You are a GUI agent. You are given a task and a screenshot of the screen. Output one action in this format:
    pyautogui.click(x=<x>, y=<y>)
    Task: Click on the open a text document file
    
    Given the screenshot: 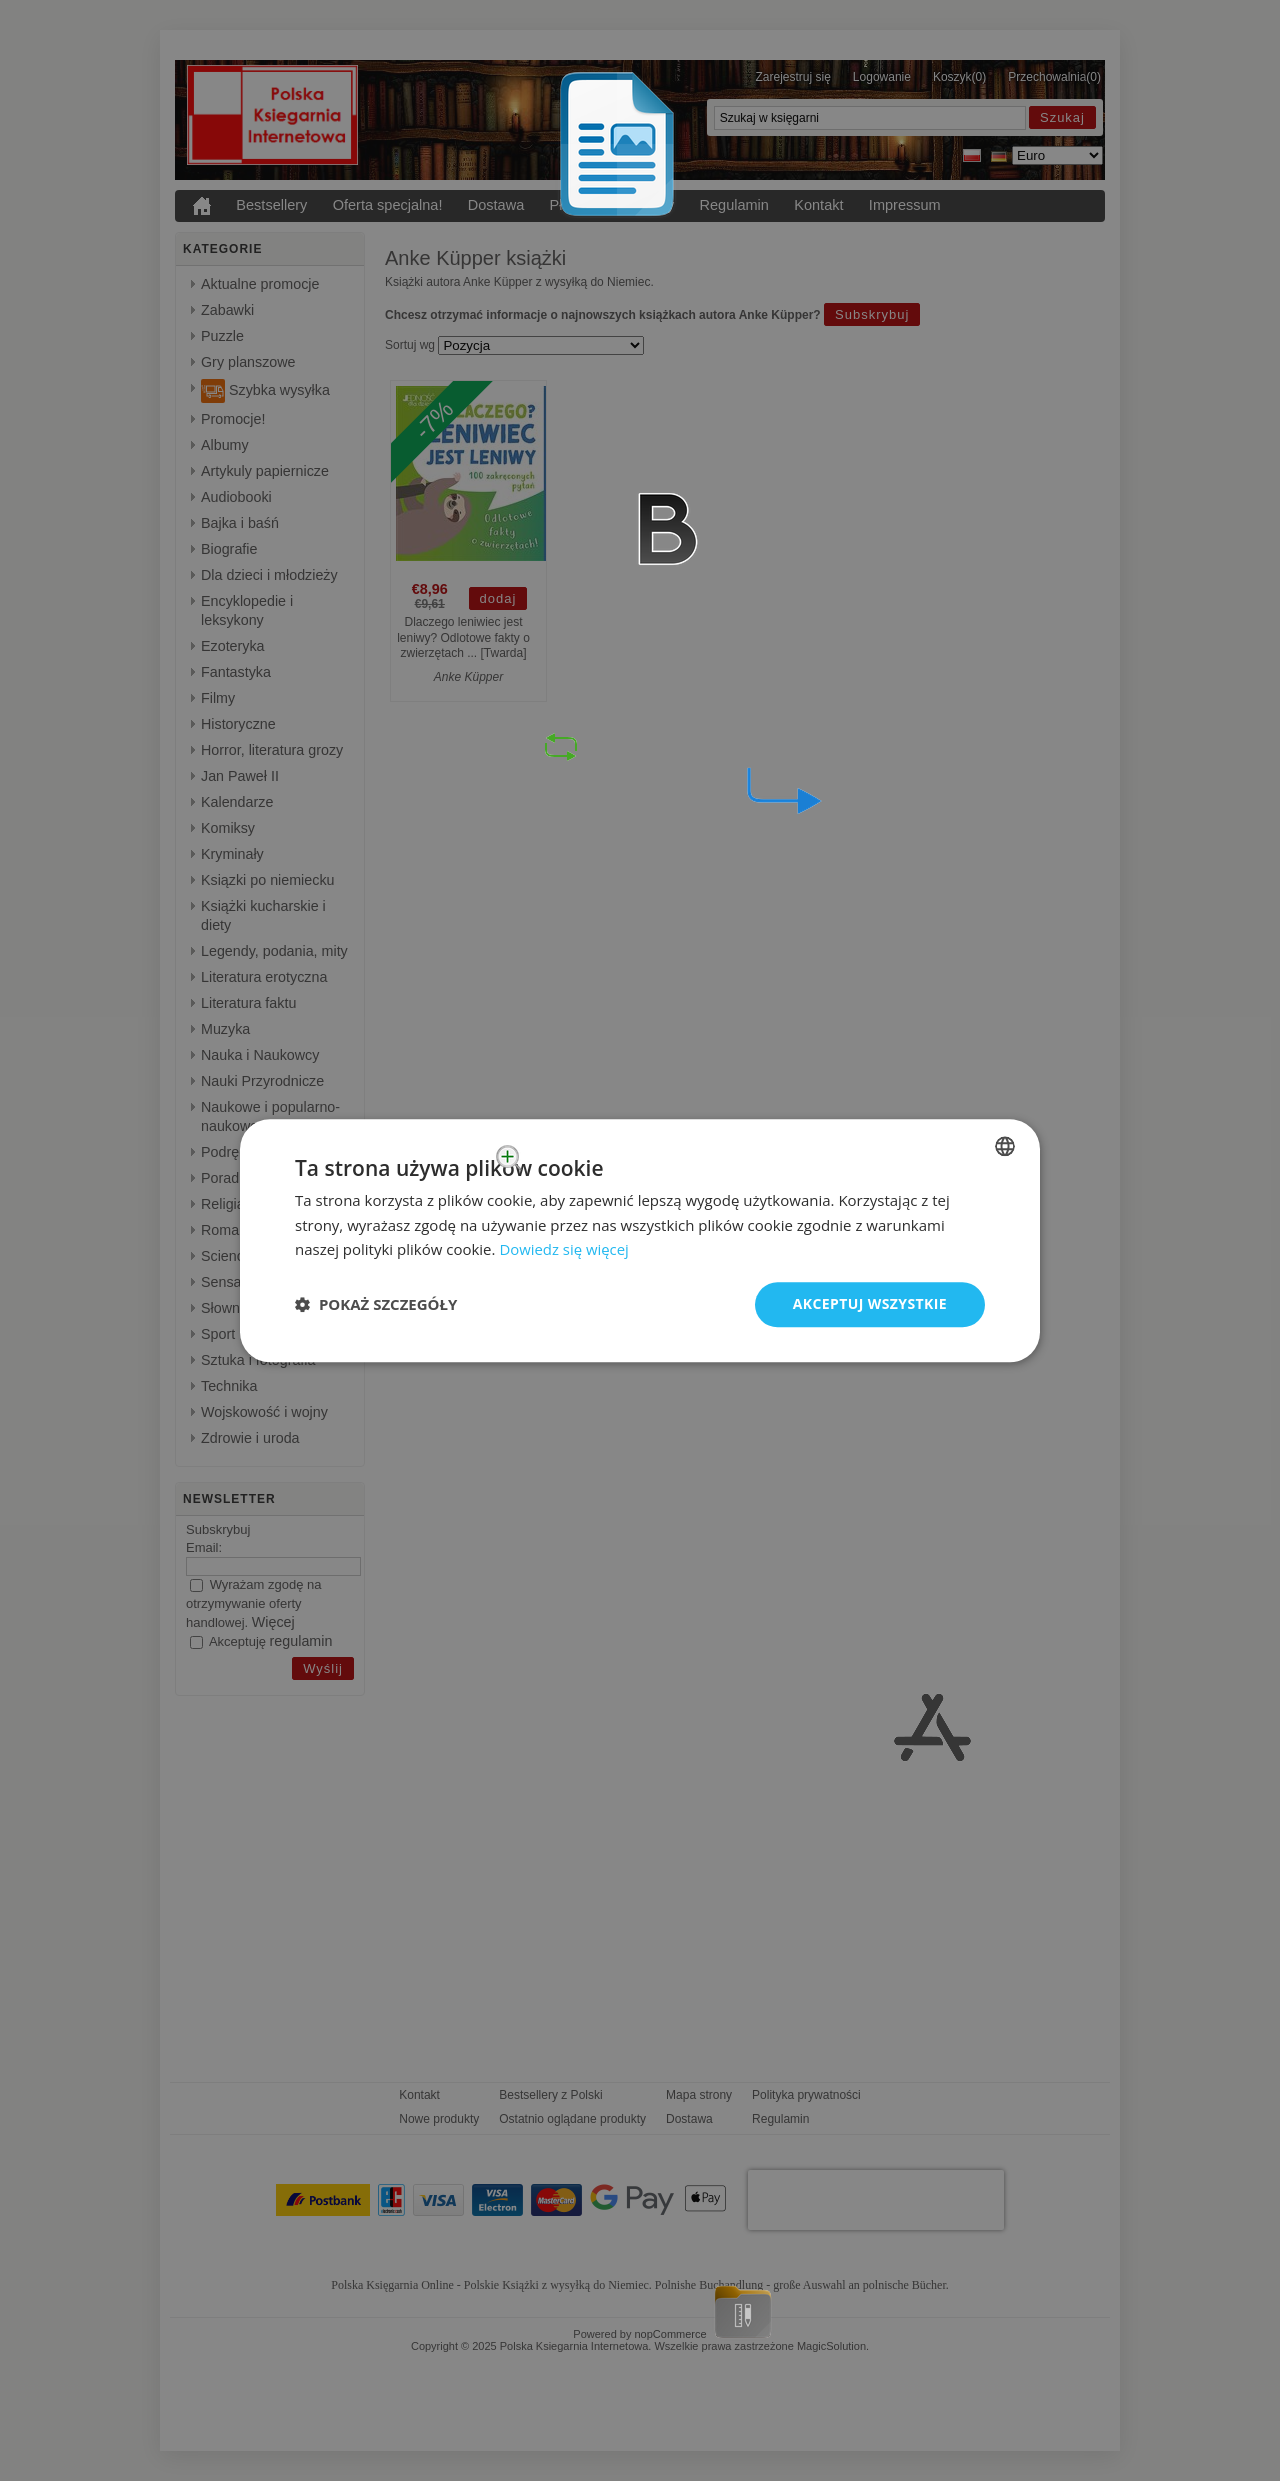 What is the action you would take?
    pyautogui.click(x=617, y=144)
    